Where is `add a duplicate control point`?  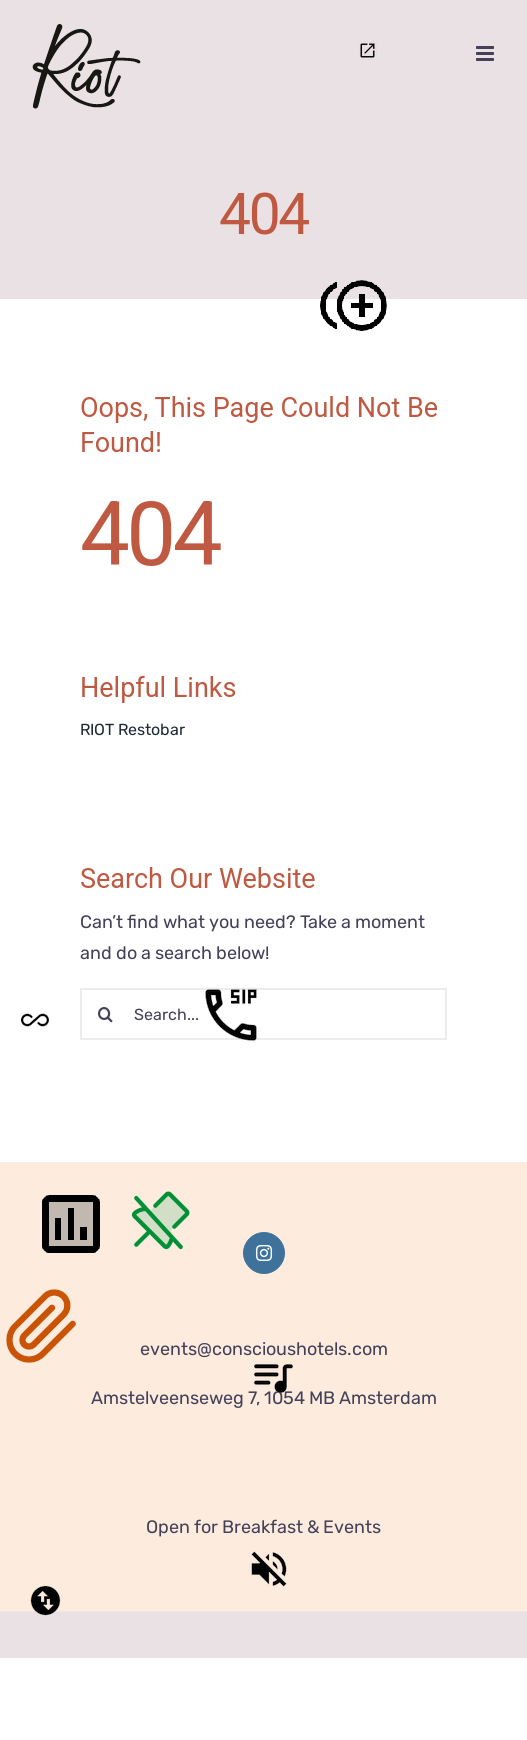
add a duplicate control point is located at coordinates (353, 305).